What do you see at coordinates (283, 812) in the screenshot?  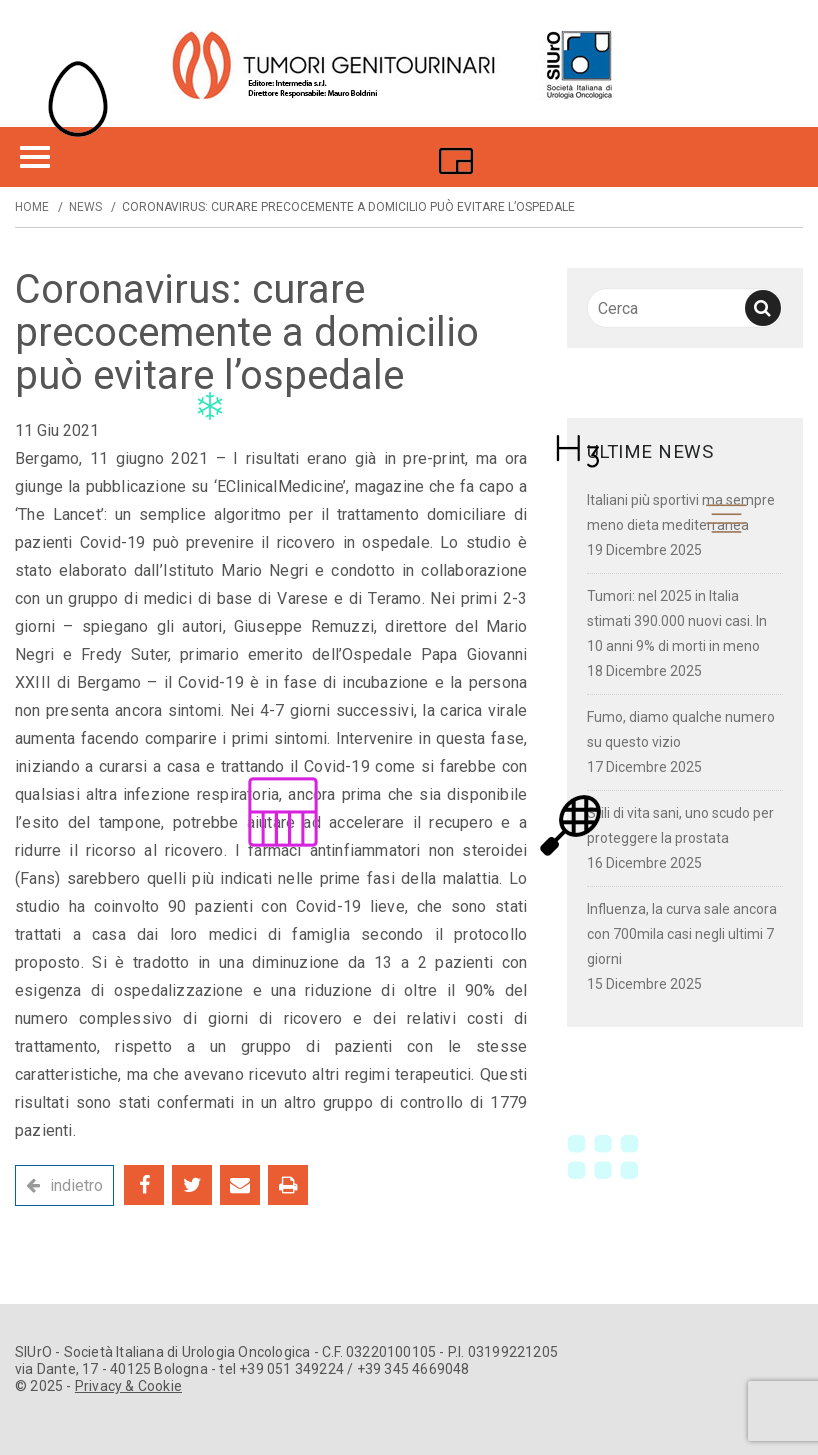 I see `toggle bottom panel visibility` at bounding box center [283, 812].